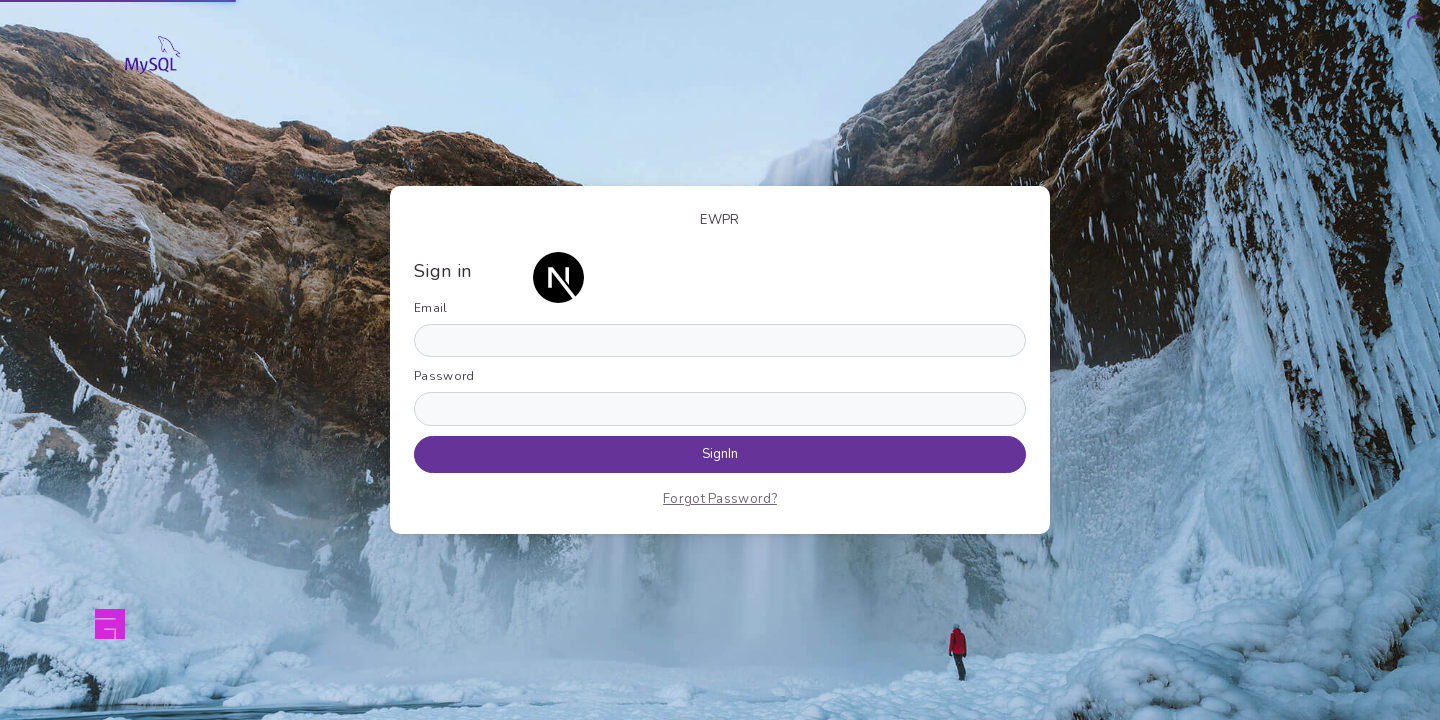  What do you see at coordinates (110, 624) in the screenshot?
I see `awesomewm window manager logo` at bounding box center [110, 624].